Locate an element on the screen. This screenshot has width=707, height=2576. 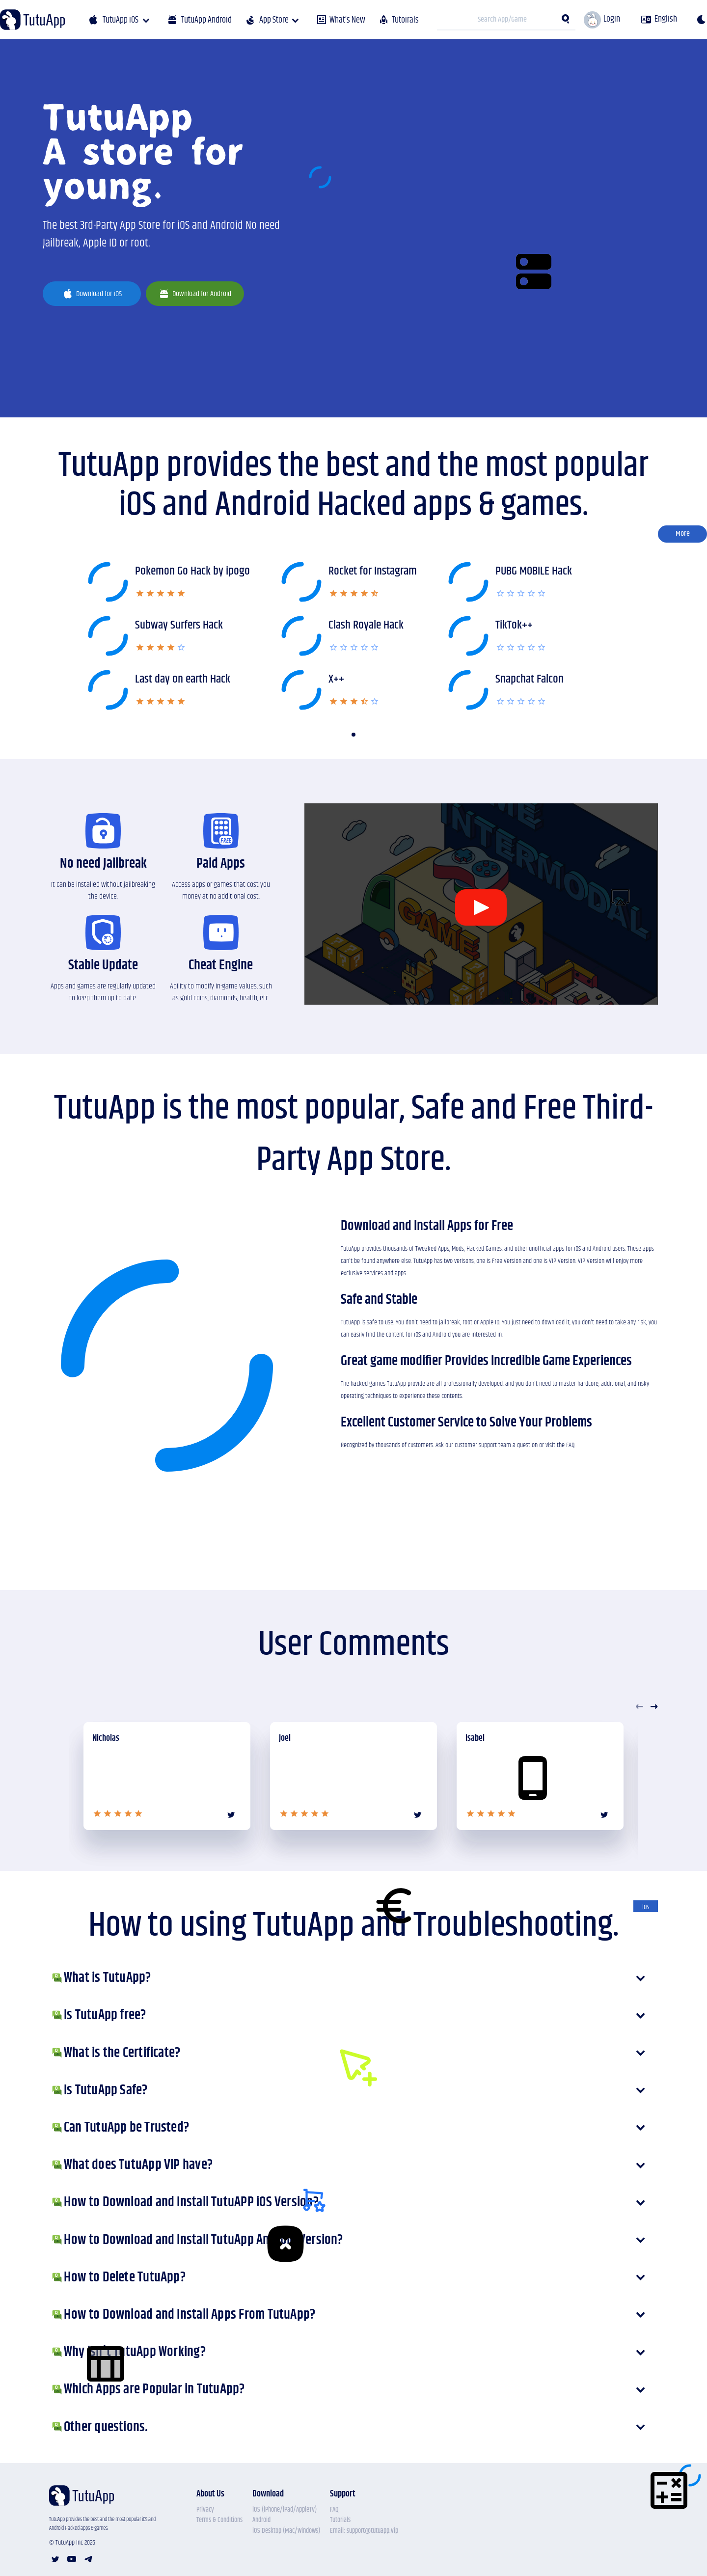
stream content to an external display via airplay is located at coordinates (620, 897).